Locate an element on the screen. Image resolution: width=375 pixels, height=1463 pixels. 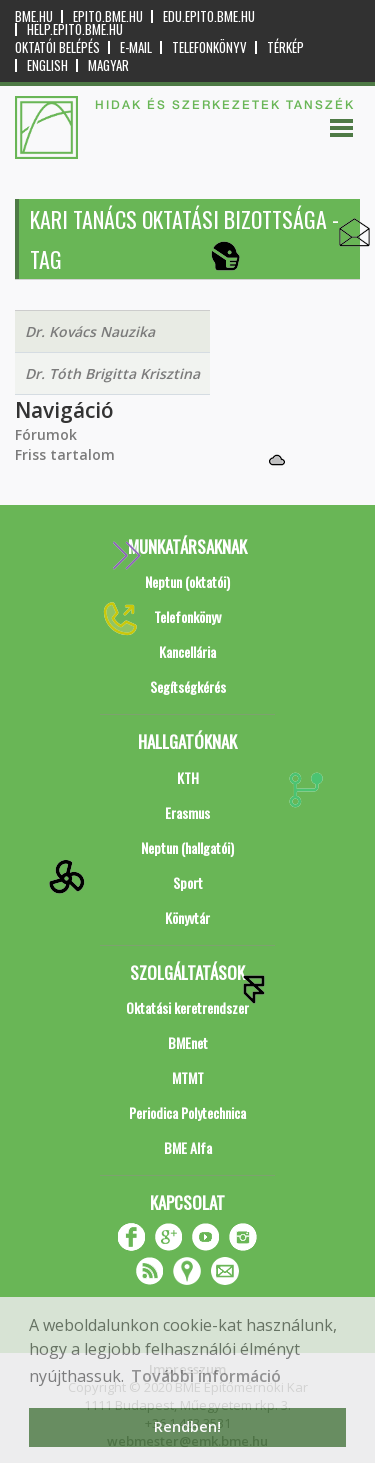
open Framer app is located at coordinates (254, 988).